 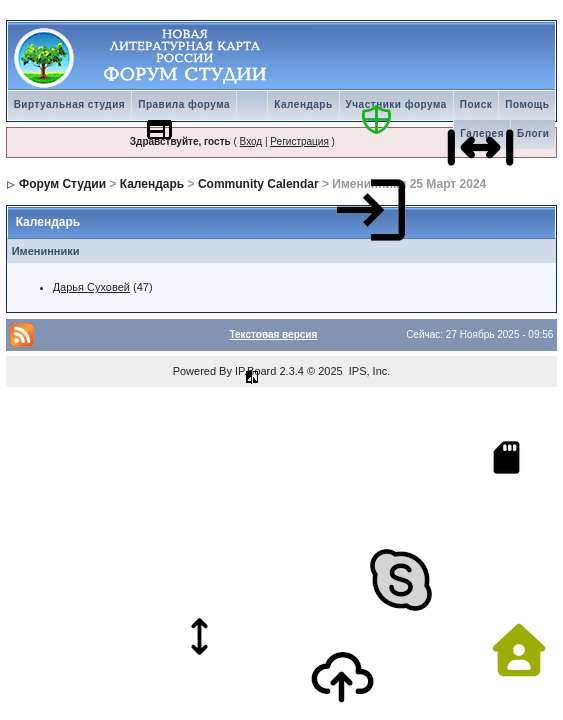 I want to click on sign in to your account, so click(x=371, y=210).